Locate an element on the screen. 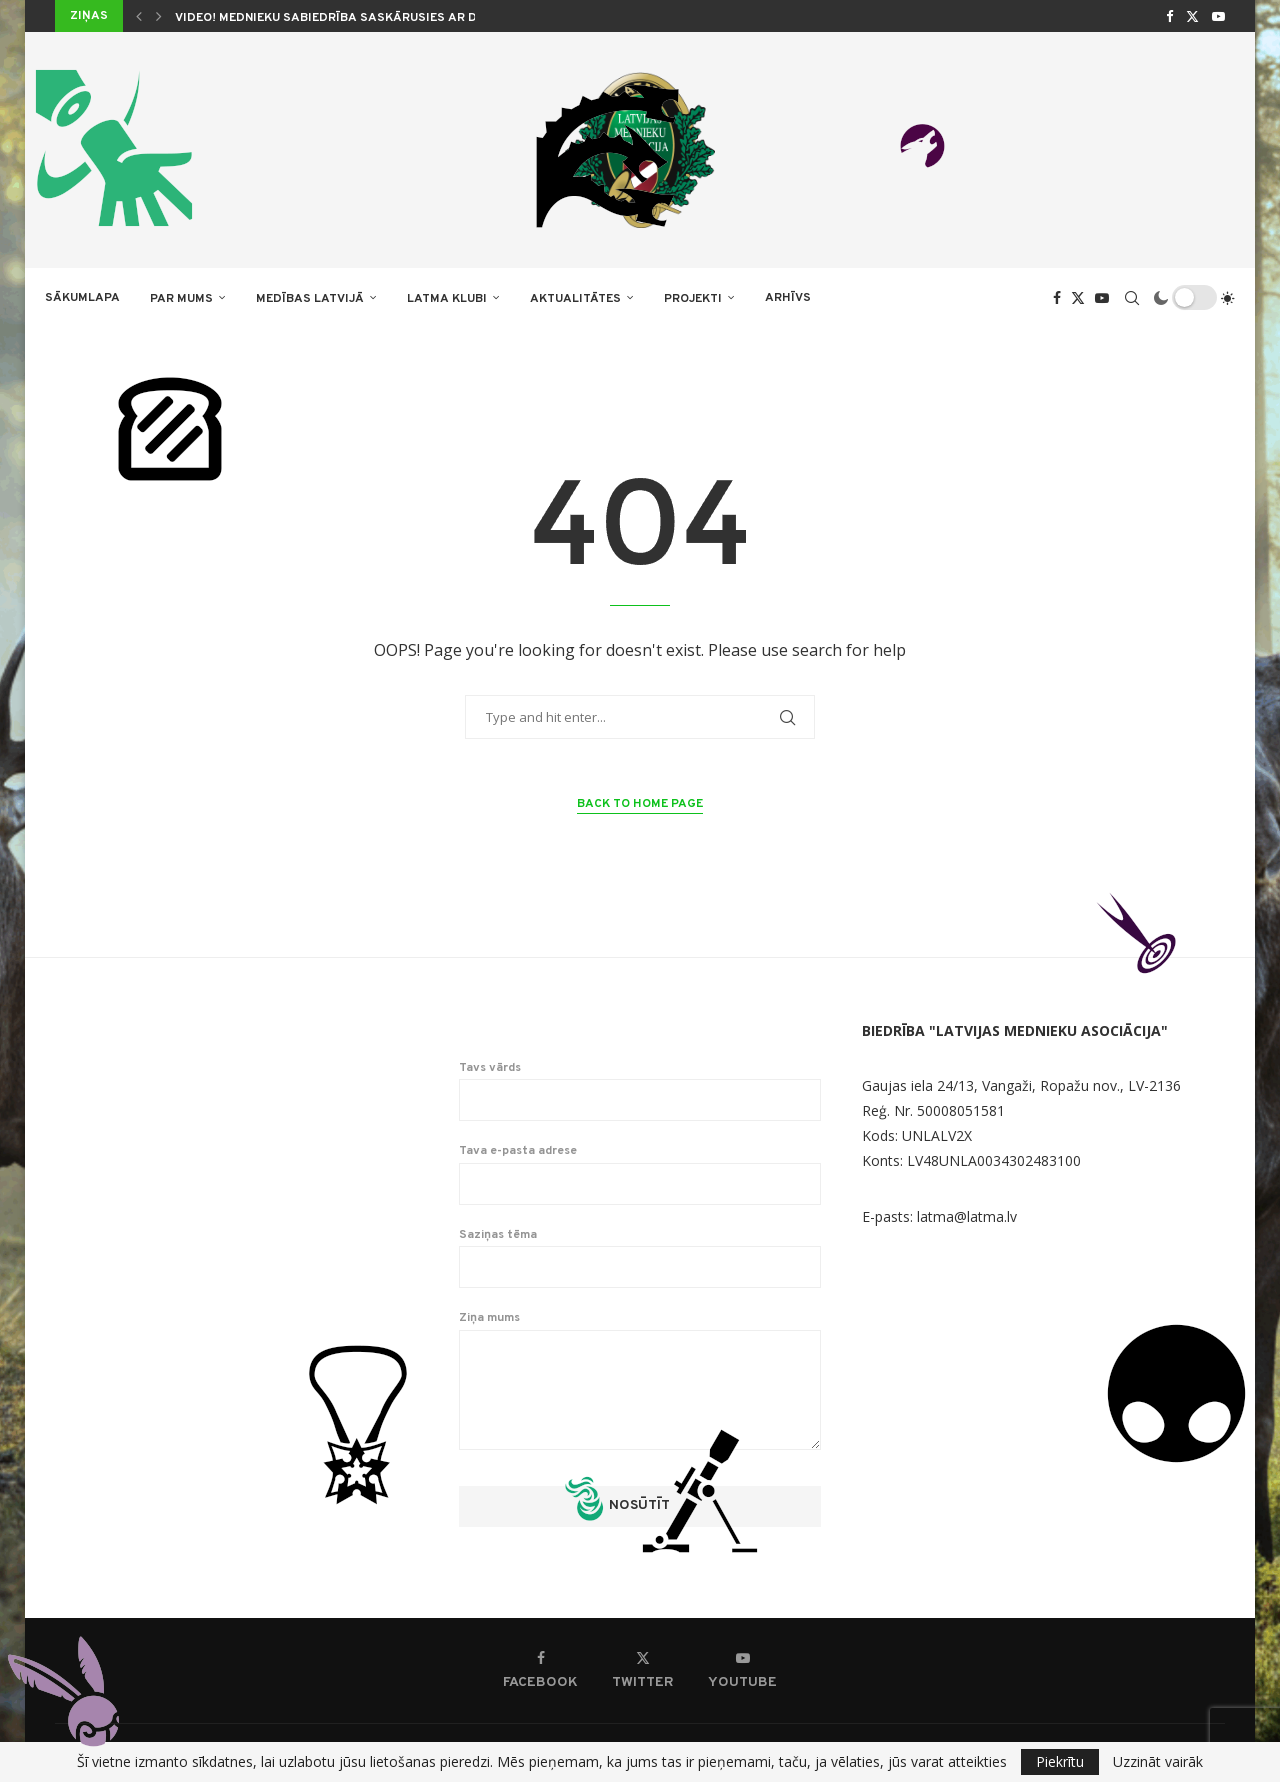  select hydra creature or monster type is located at coordinates (608, 156).